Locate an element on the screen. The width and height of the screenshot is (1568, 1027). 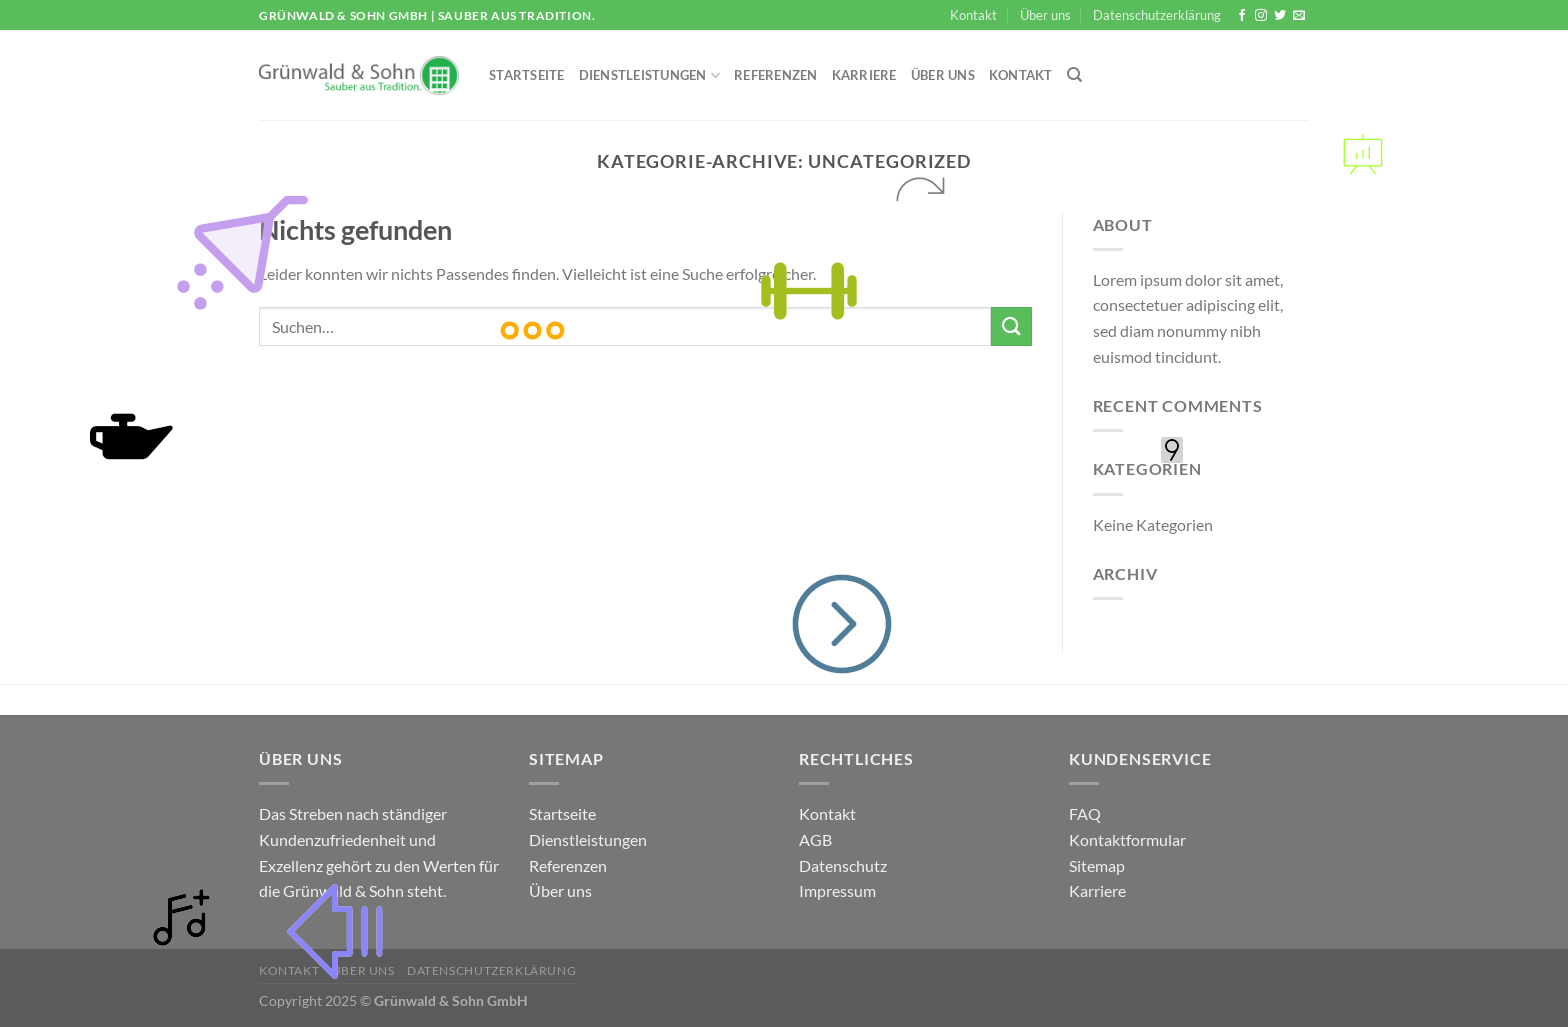
redo last action is located at coordinates (919, 187).